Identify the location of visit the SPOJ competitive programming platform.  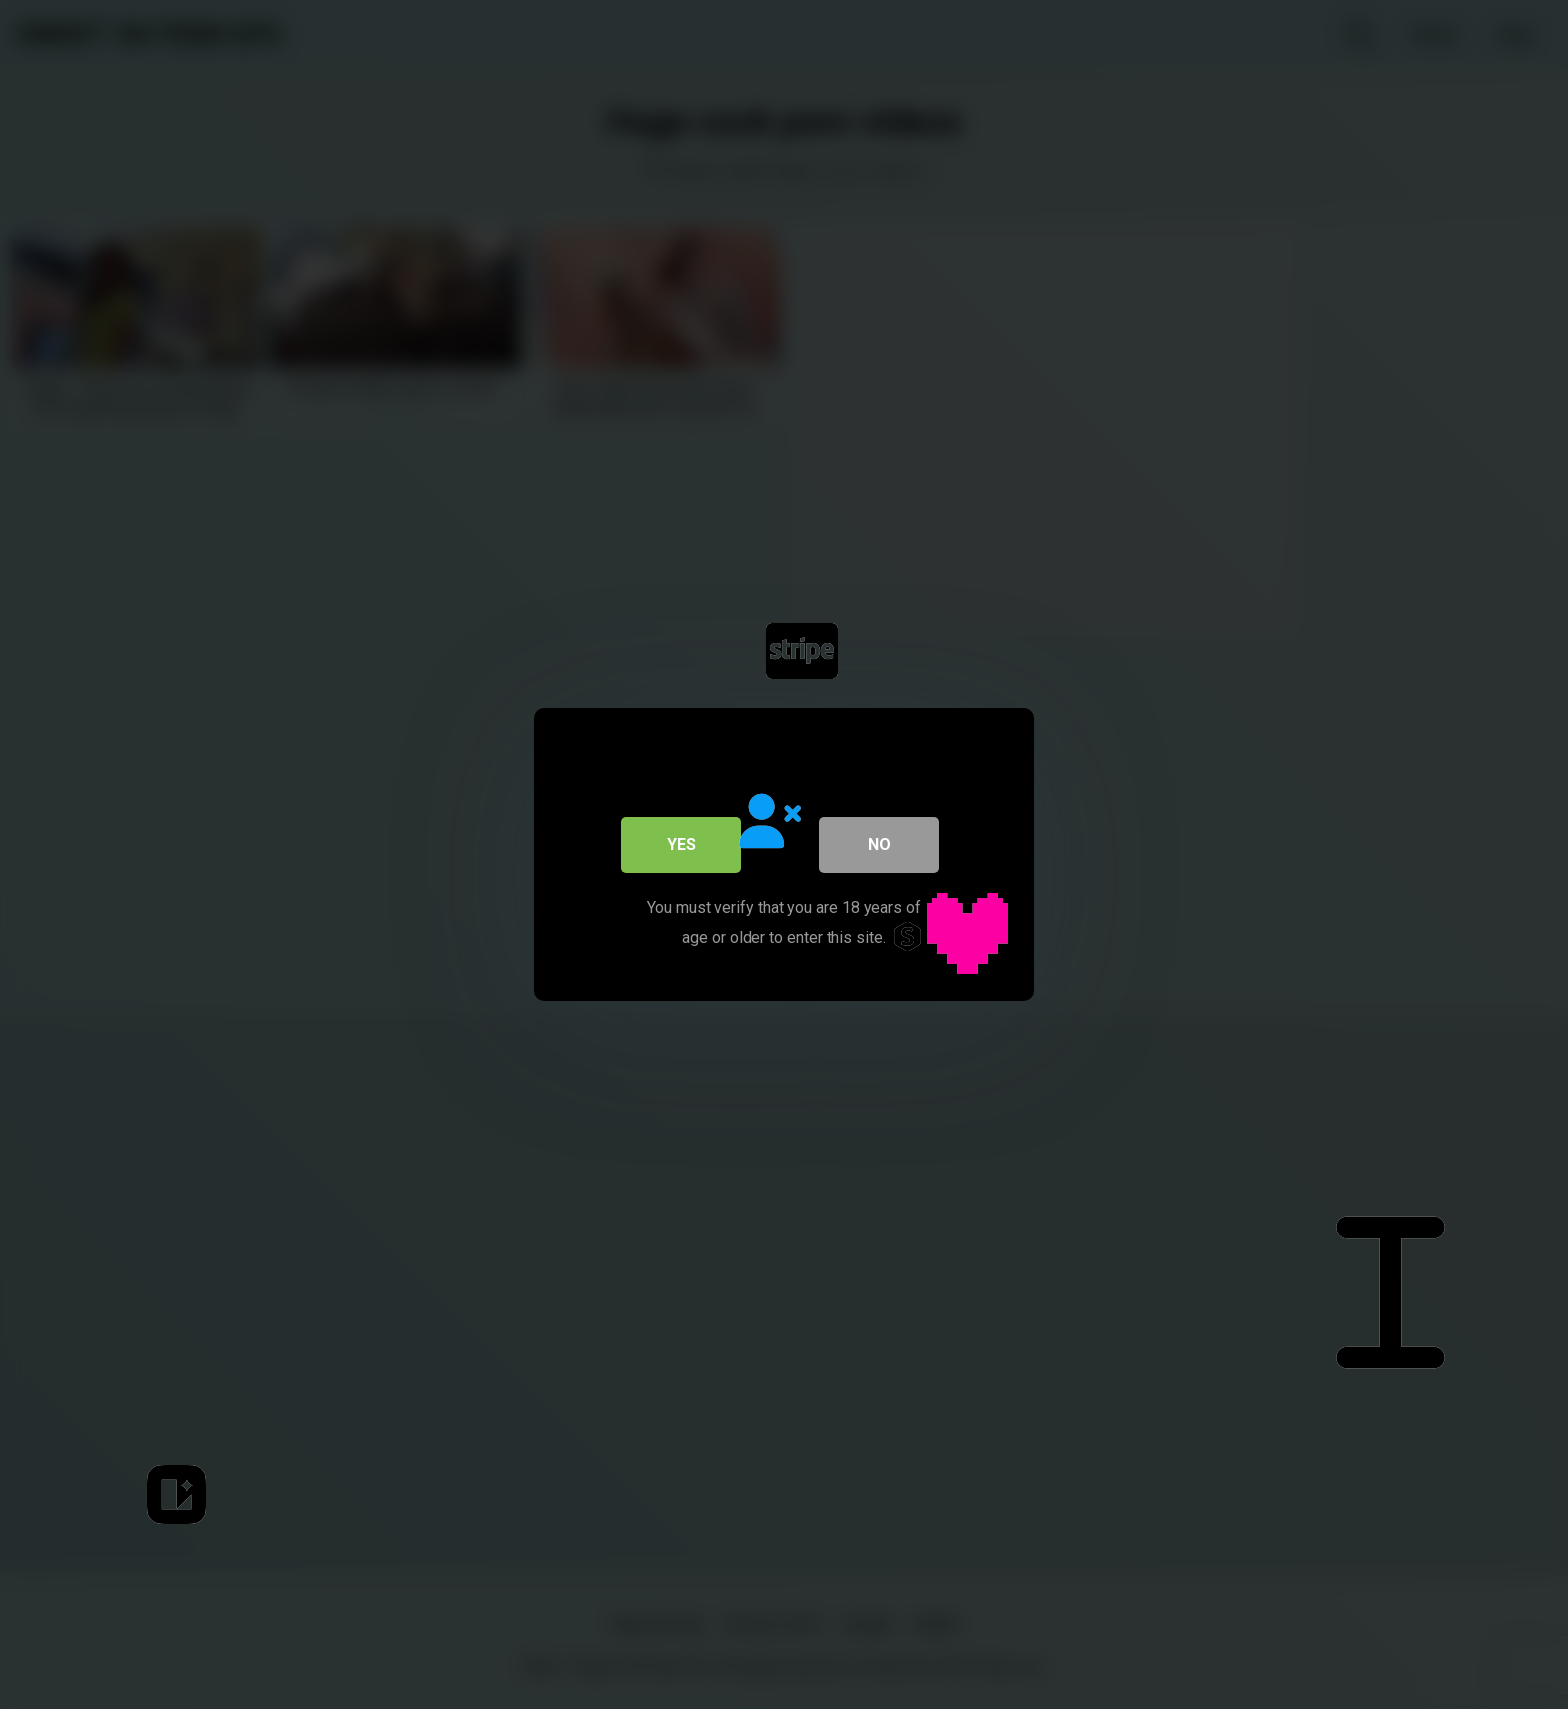
(907, 936).